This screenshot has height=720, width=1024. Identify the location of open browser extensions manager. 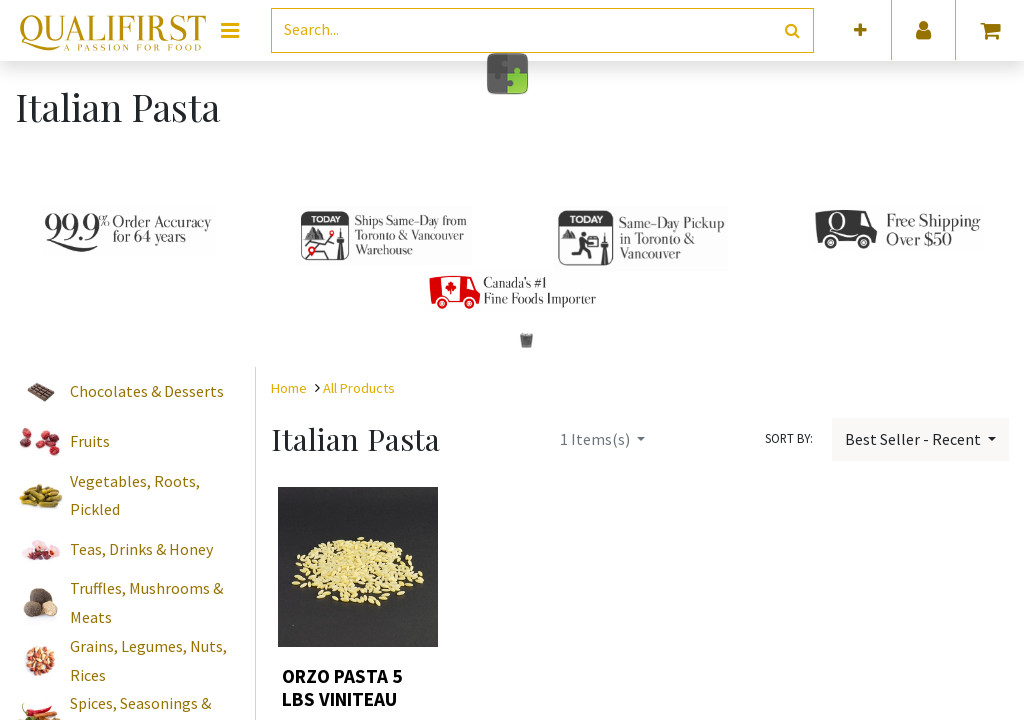
(507, 73).